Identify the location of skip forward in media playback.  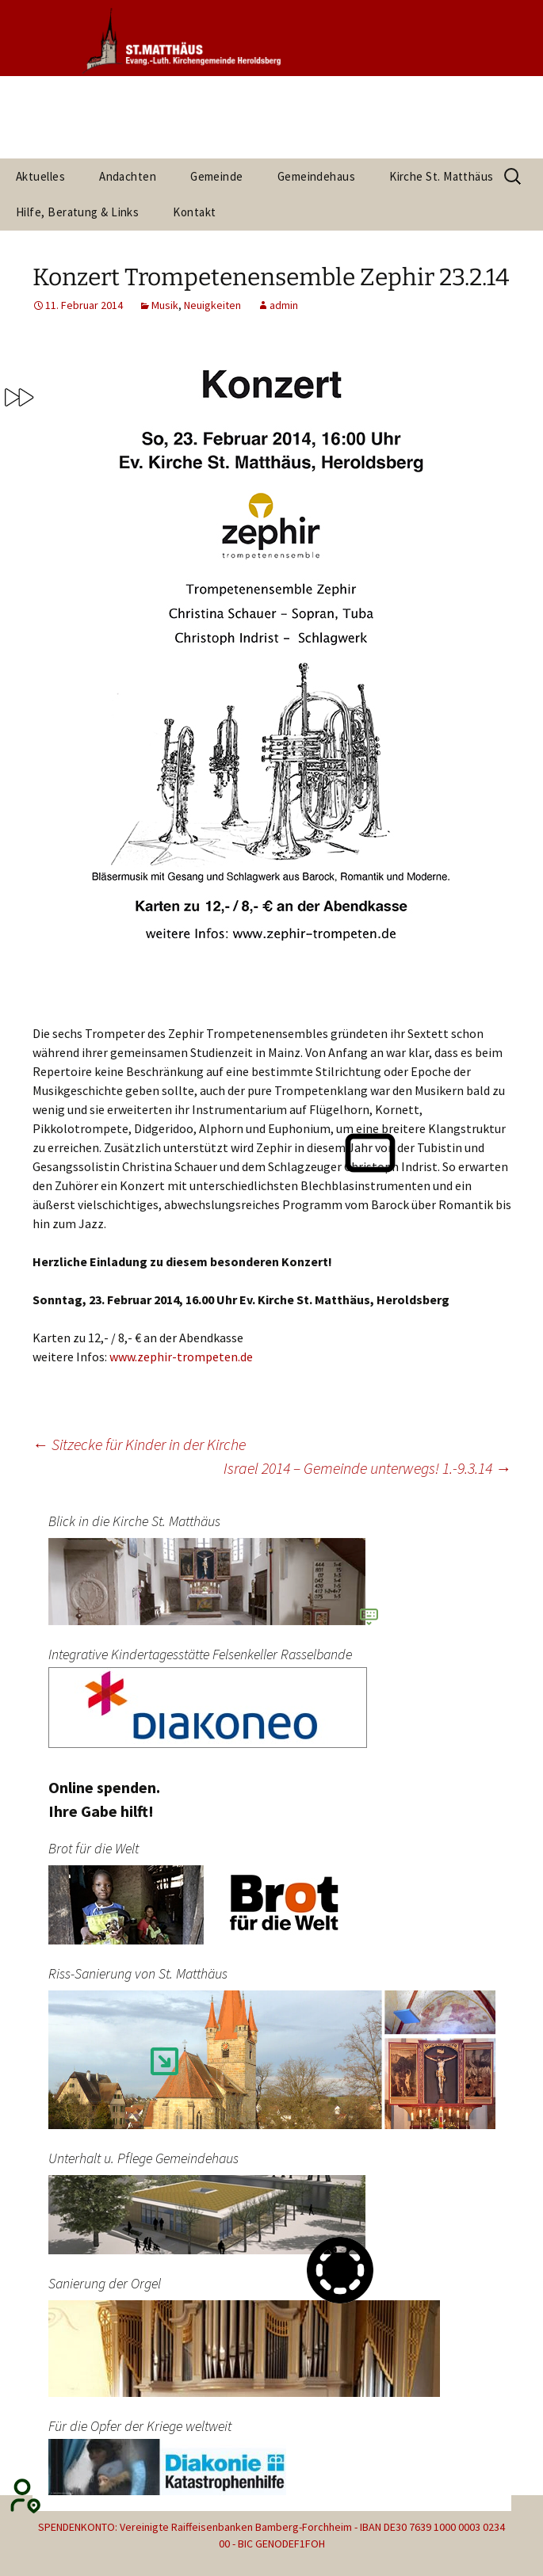
(17, 397).